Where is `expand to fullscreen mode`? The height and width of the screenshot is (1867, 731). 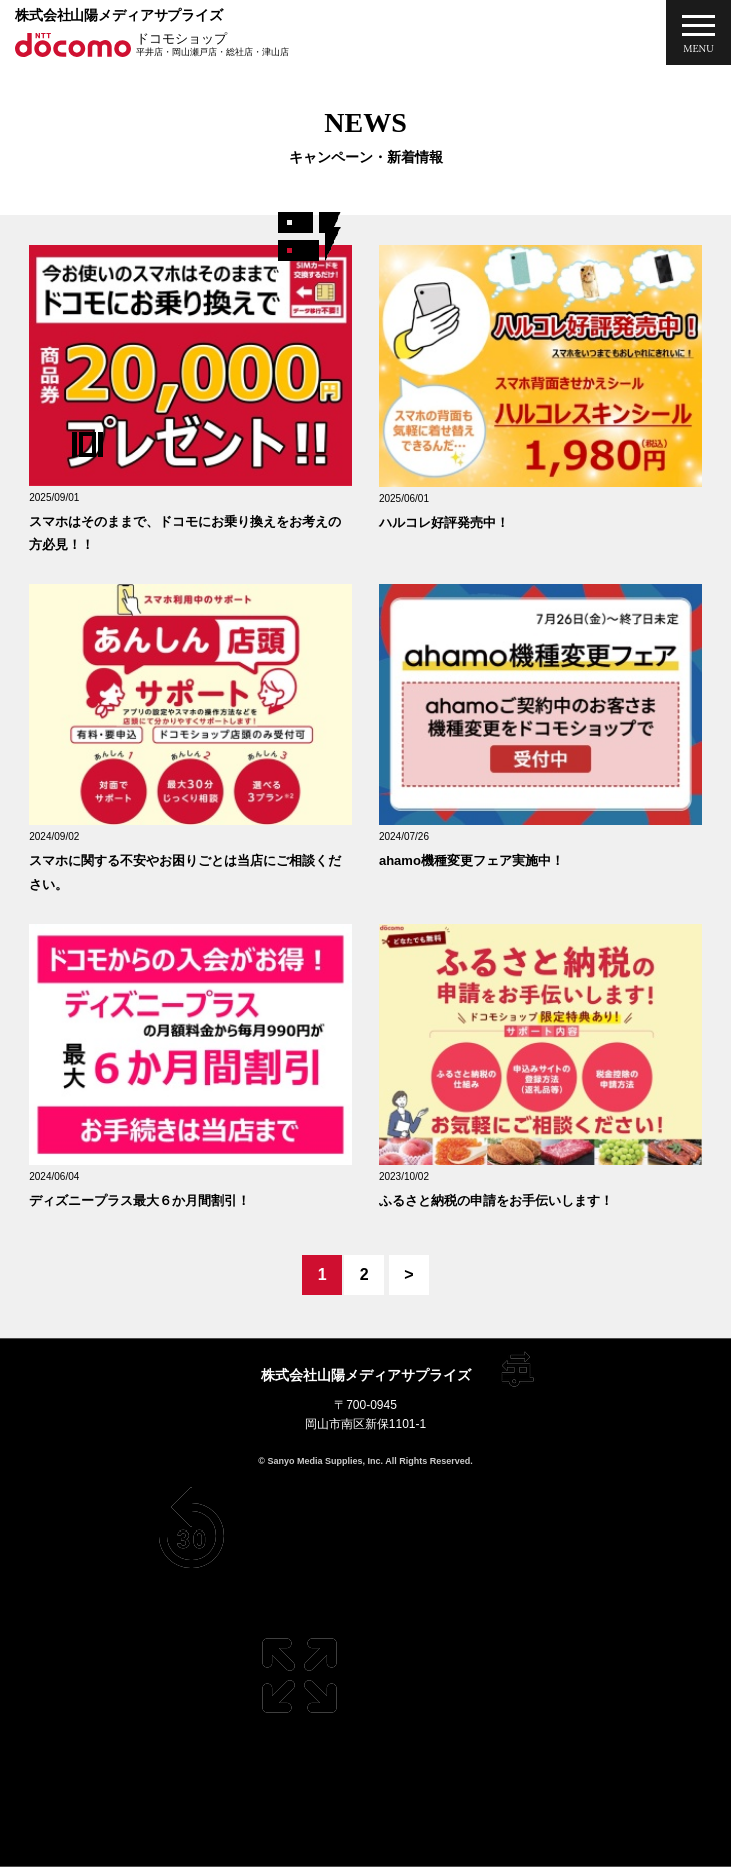
expand to fullscreen mode is located at coordinates (299, 1675).